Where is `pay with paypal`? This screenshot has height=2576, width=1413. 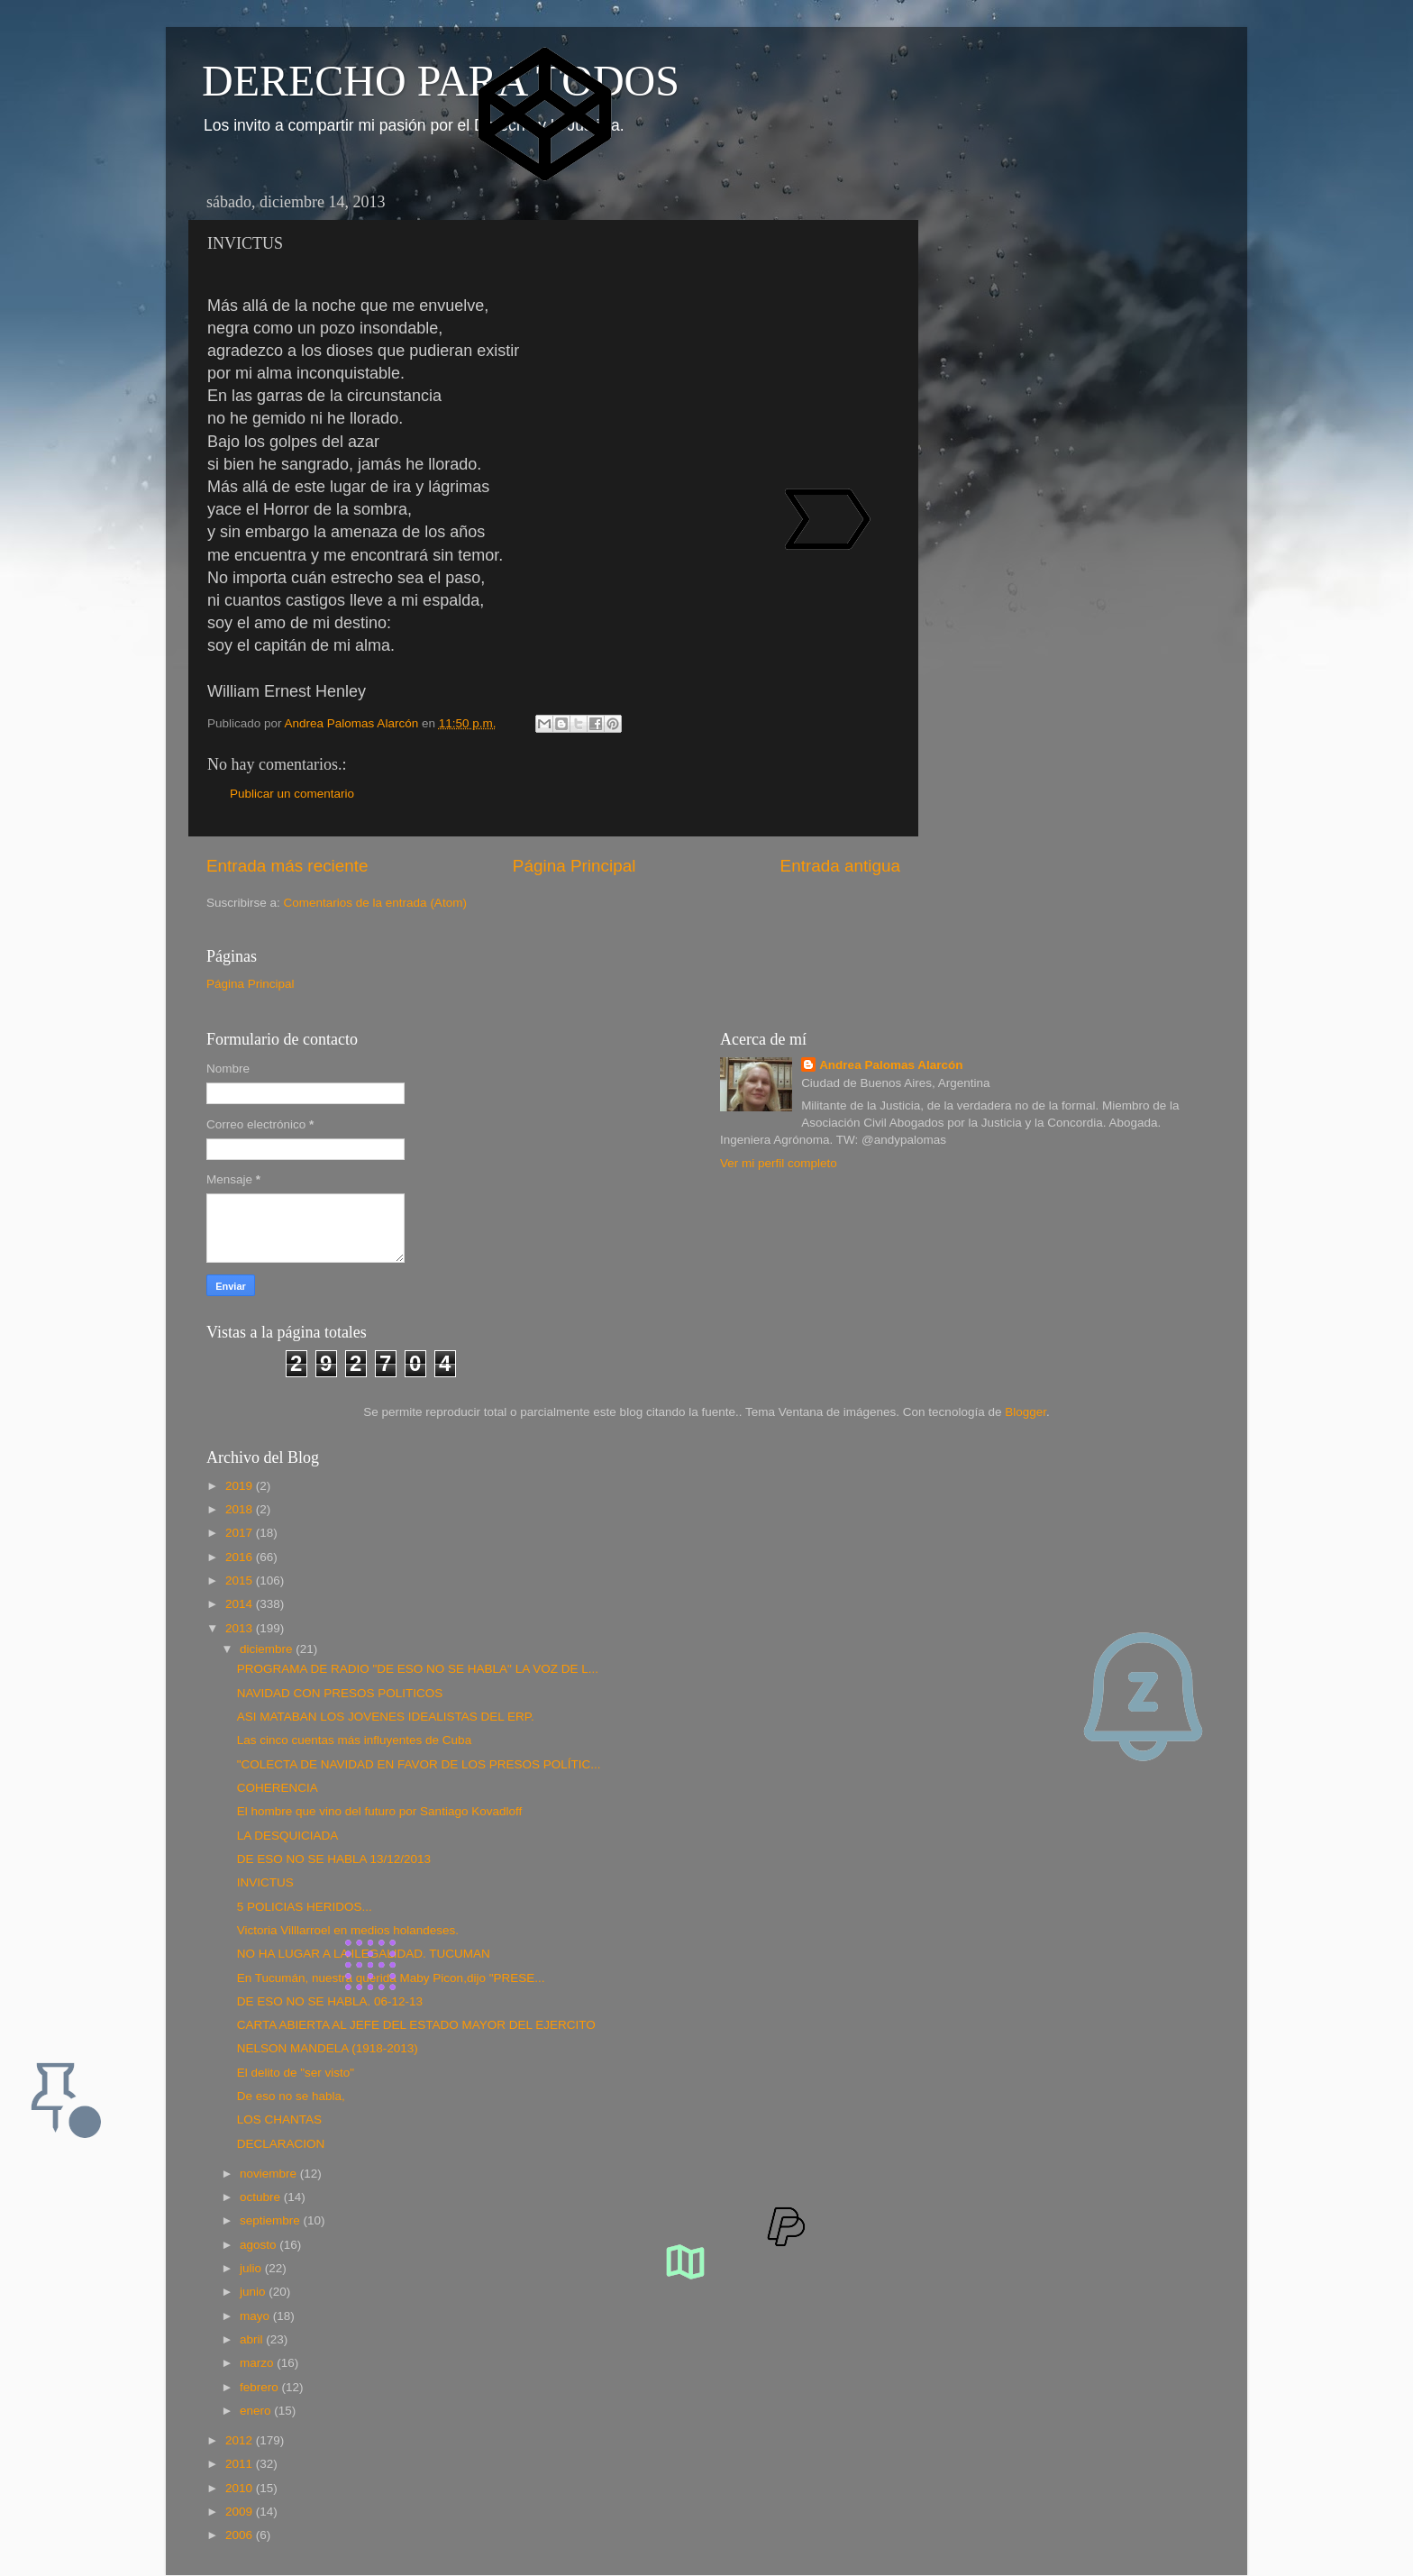
pay with paypal is located at coordinates (785, 2226).